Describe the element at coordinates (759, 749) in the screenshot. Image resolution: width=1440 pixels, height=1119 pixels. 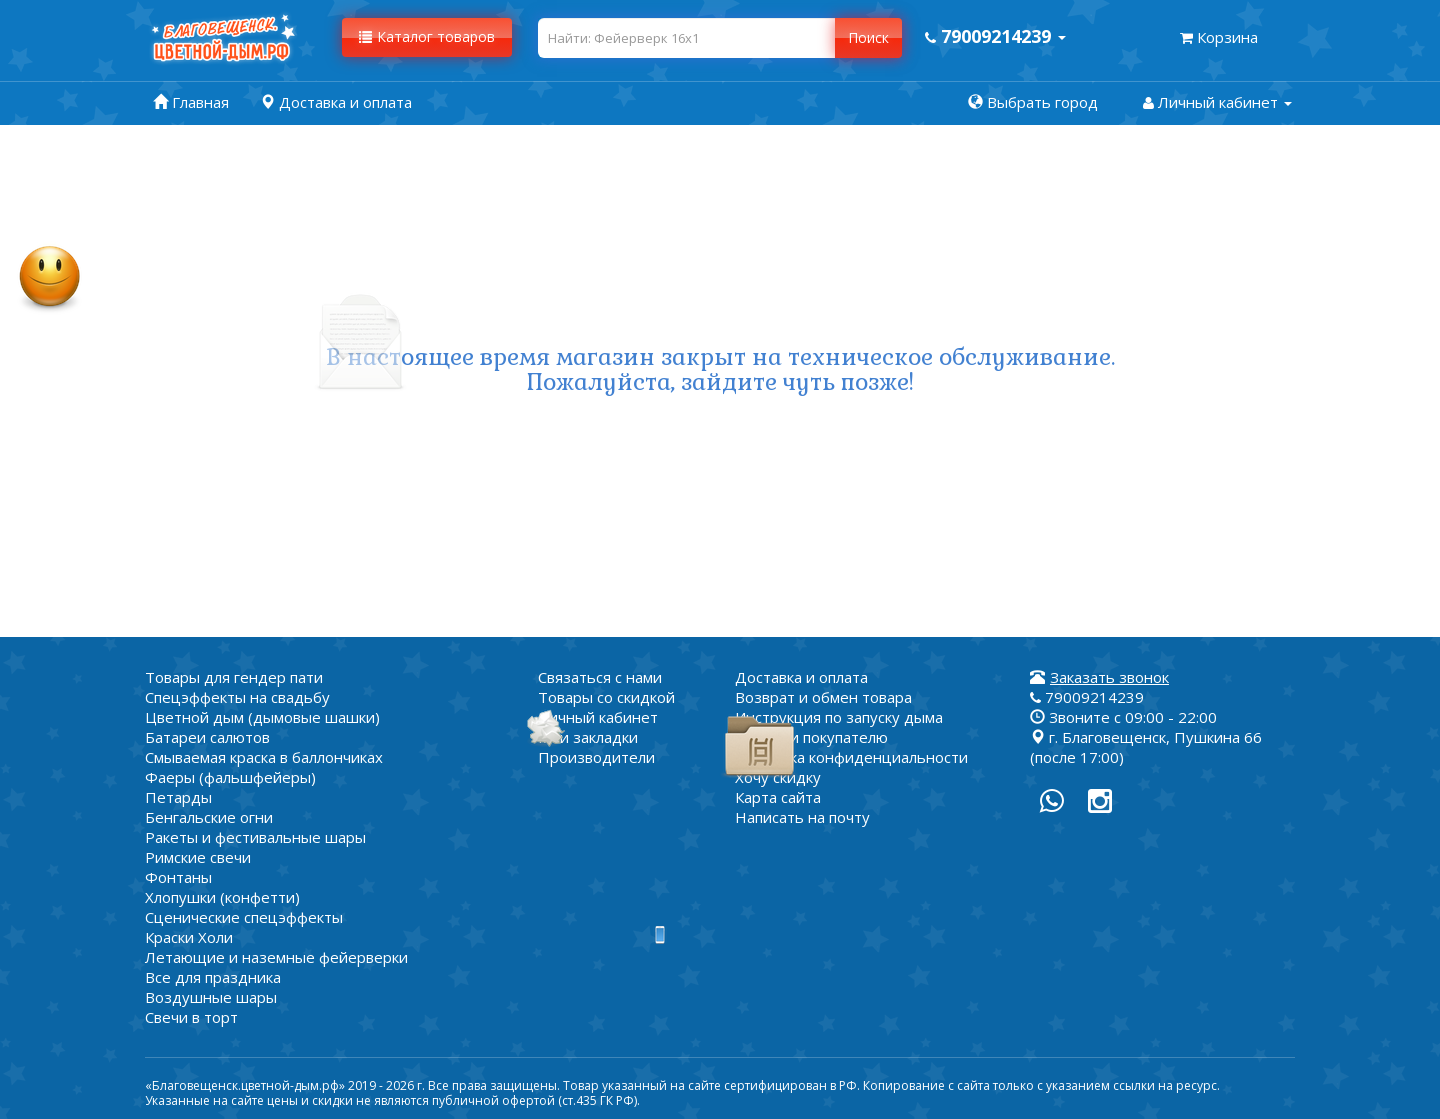
I see `open your videos folder` at that location.